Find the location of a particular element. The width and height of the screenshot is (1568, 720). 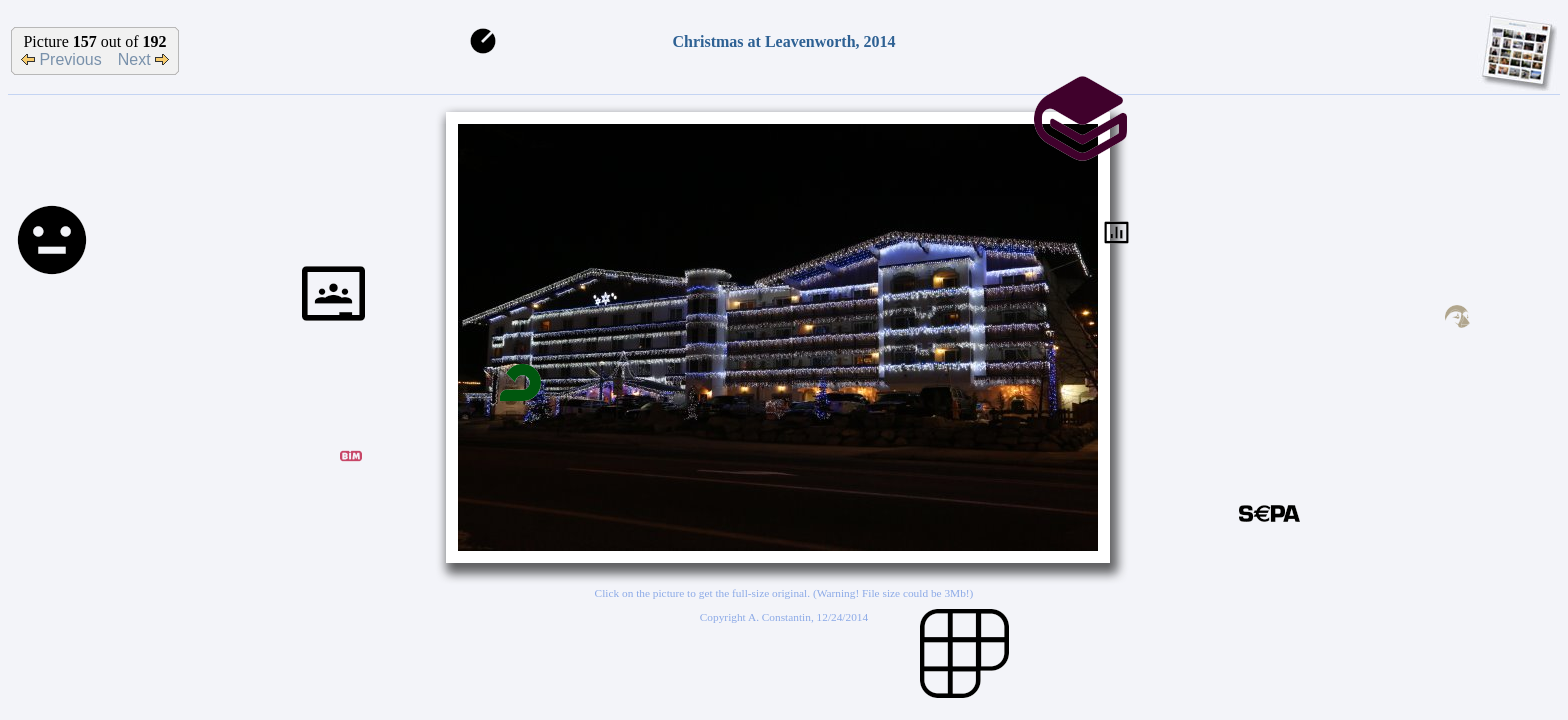

prestashop e-commerce platform logo is located at coordinates (1457, 316).